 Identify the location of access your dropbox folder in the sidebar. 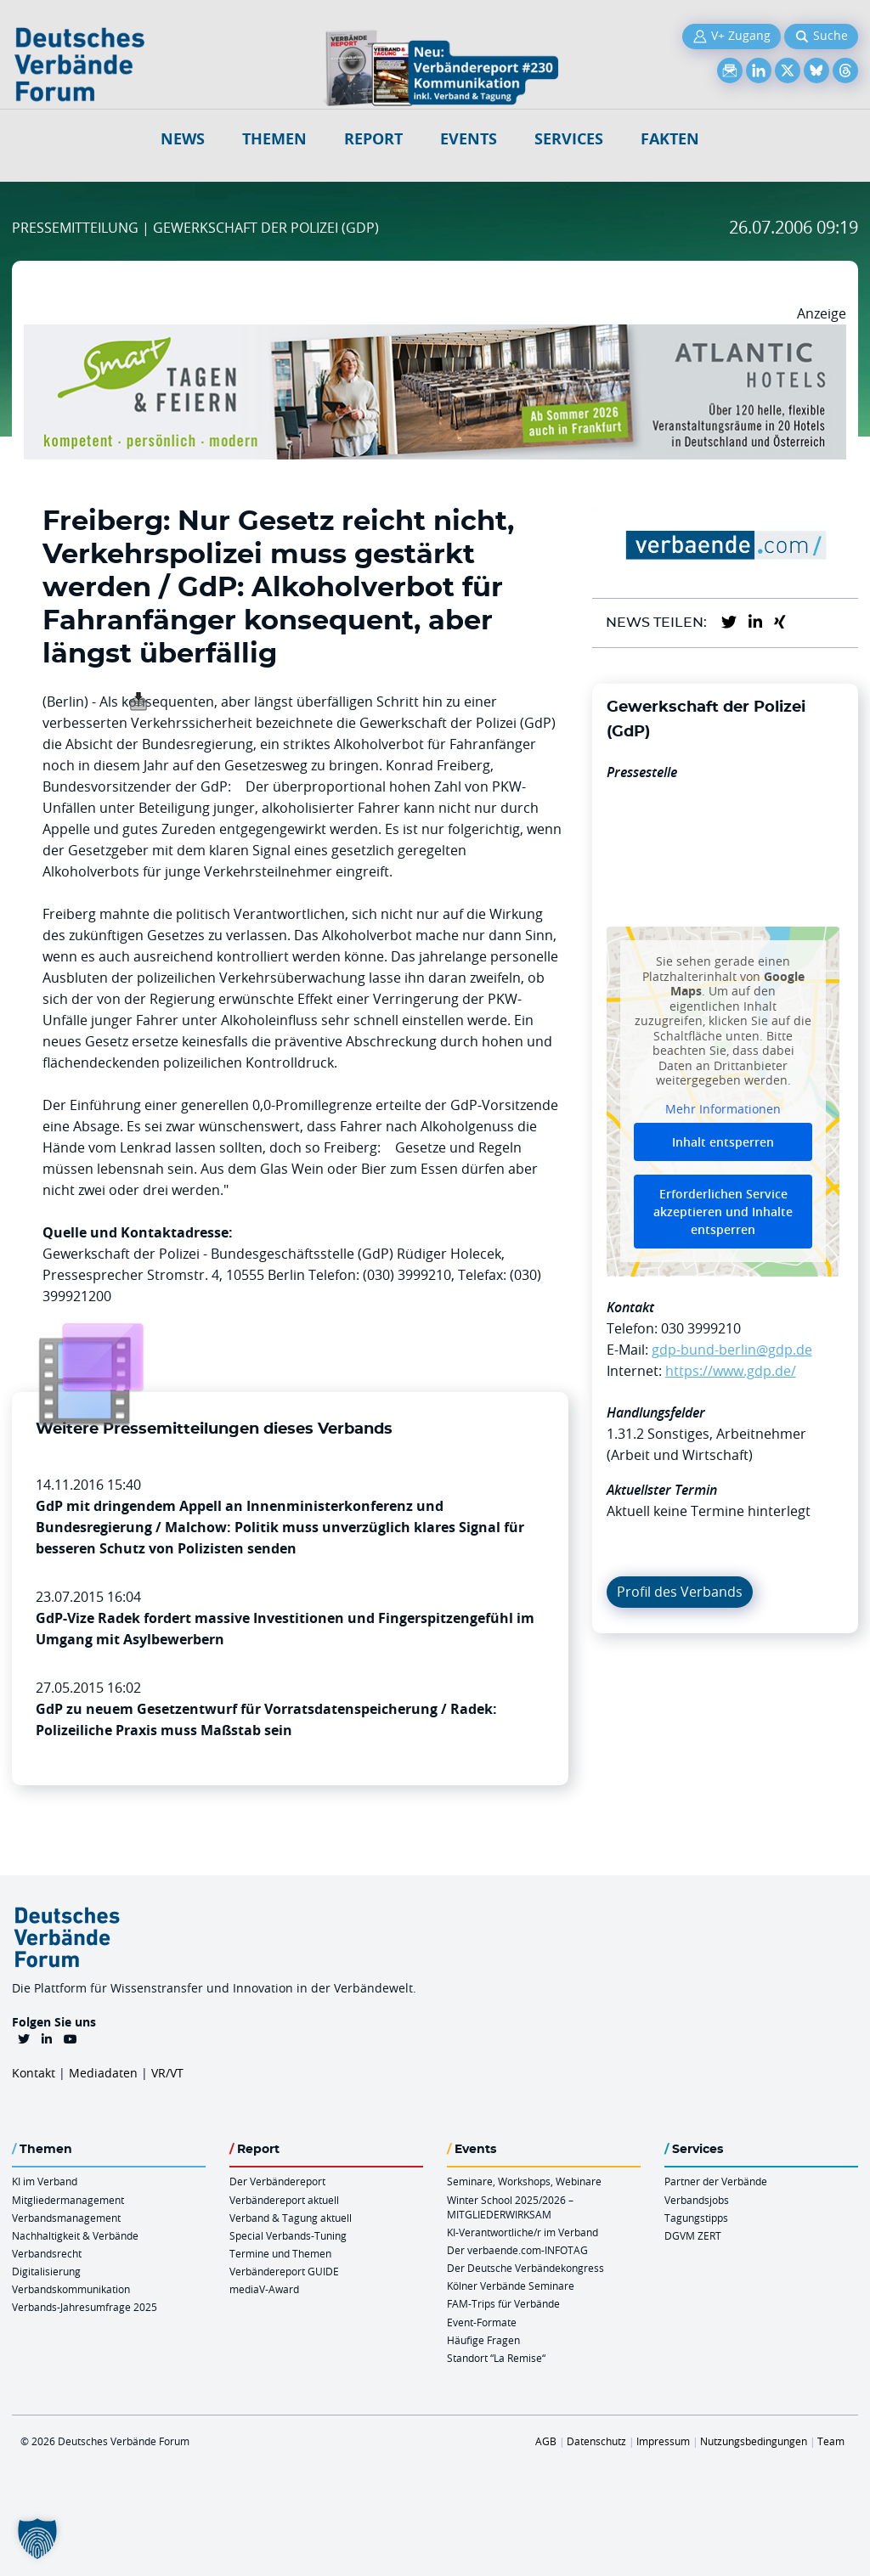
(138, 702).